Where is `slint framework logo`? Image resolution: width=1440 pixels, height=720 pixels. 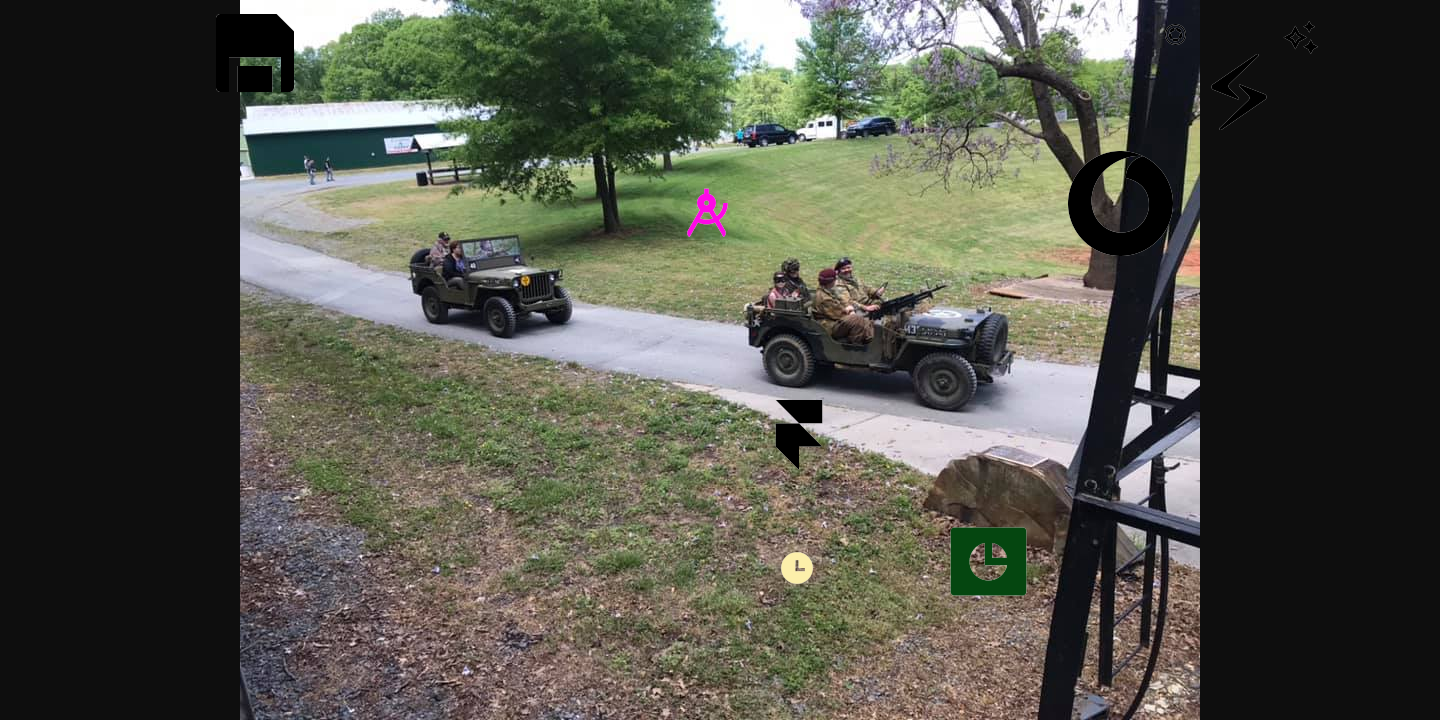 slint framework logo is located at coordinates (1239, 92).